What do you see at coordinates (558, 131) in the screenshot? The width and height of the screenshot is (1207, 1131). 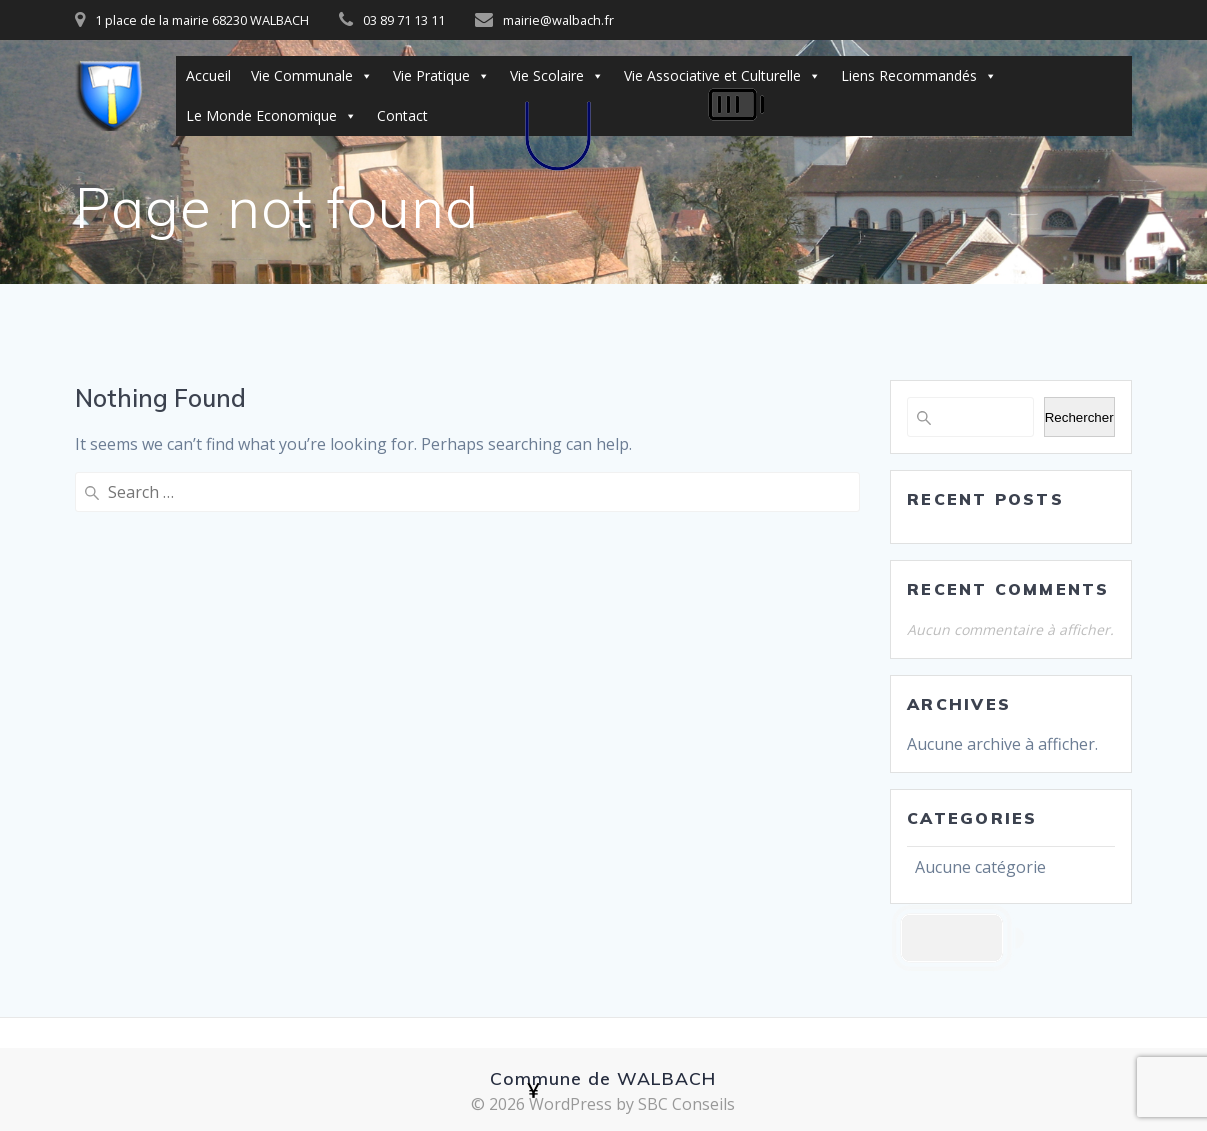 I see `perform a union operation on selected shapes` at bounding box center [558, 131].